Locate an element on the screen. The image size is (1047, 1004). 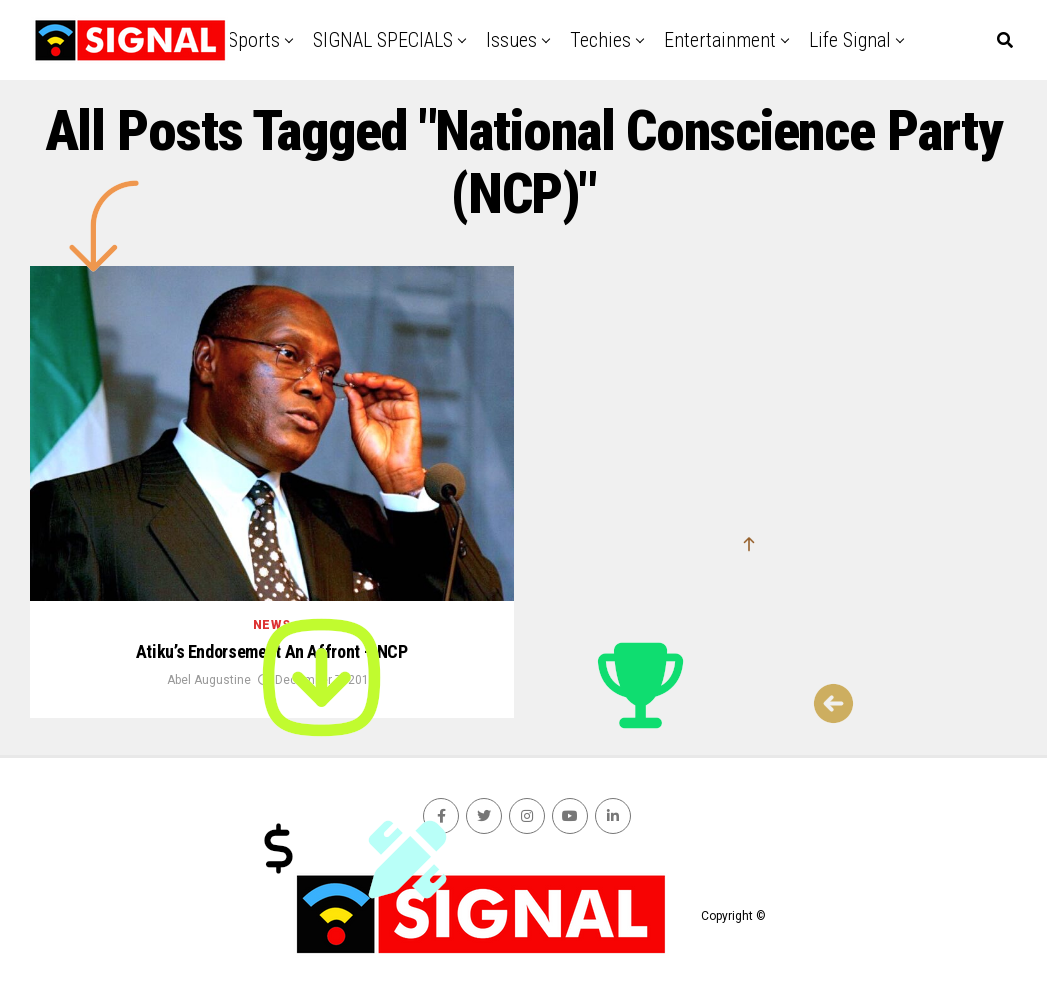
scroll to top of page is located at coordinates (749, 544).